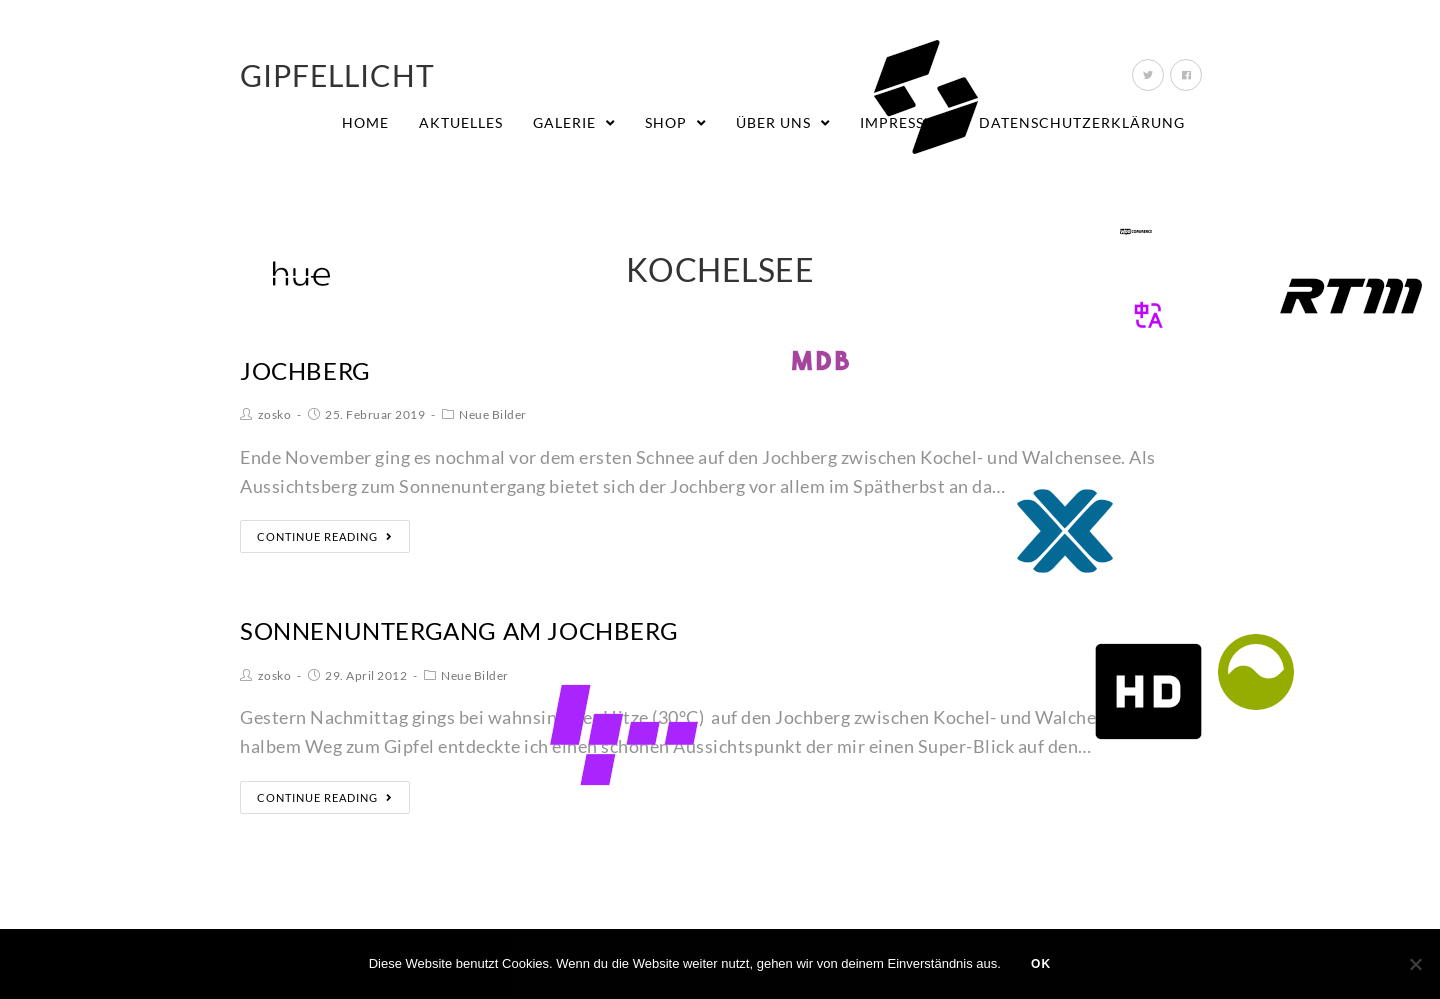  I want to click on visit have i been pwned website, so click(624, 735).